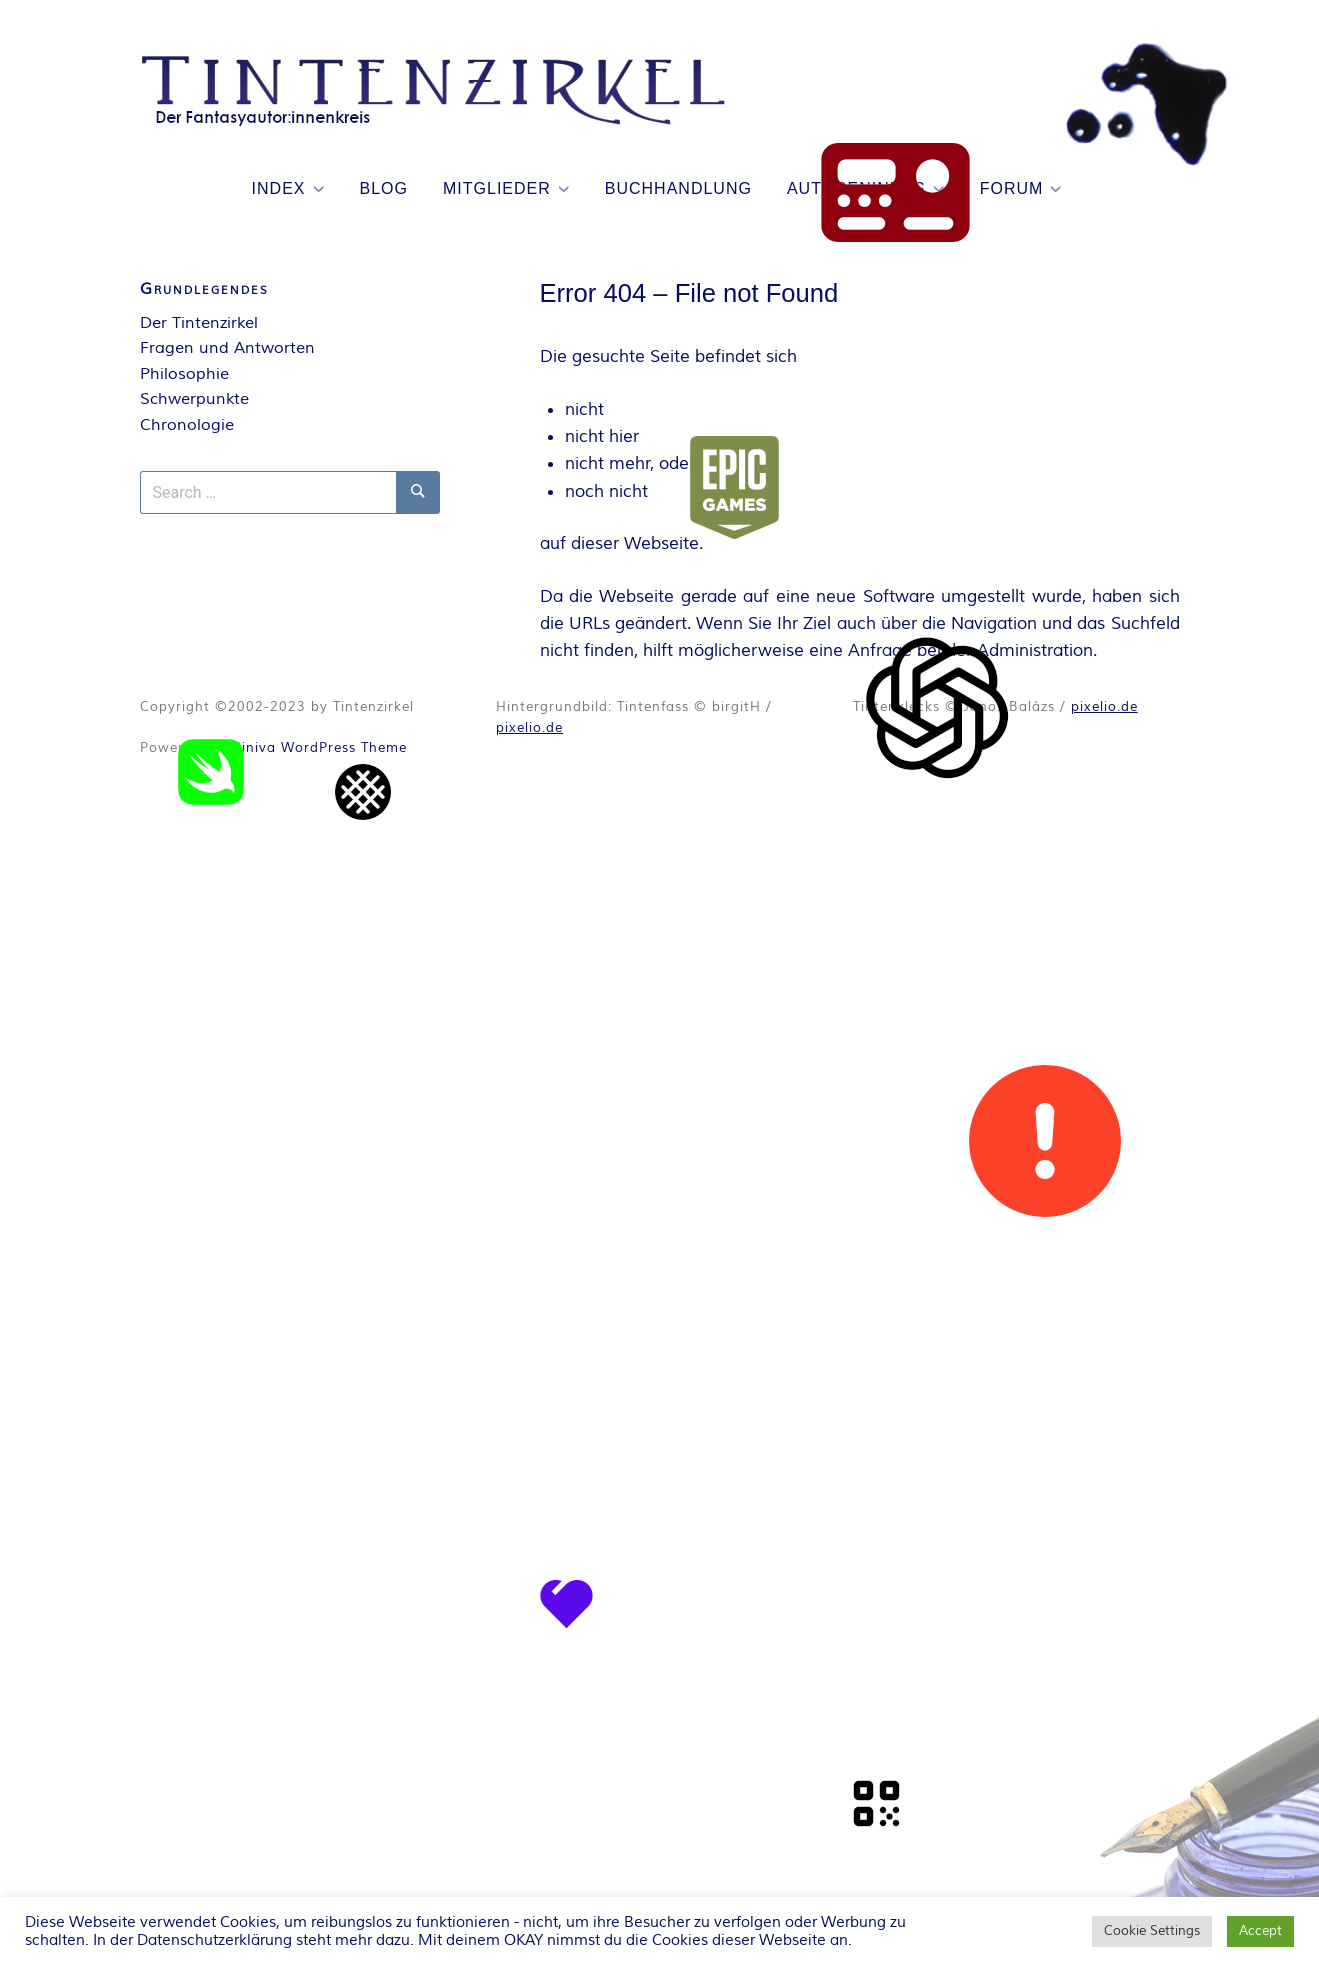 The height and width of the screenshot is (1966, 1319). I want to click on scan or generate a QR code, so click(876, 1803).